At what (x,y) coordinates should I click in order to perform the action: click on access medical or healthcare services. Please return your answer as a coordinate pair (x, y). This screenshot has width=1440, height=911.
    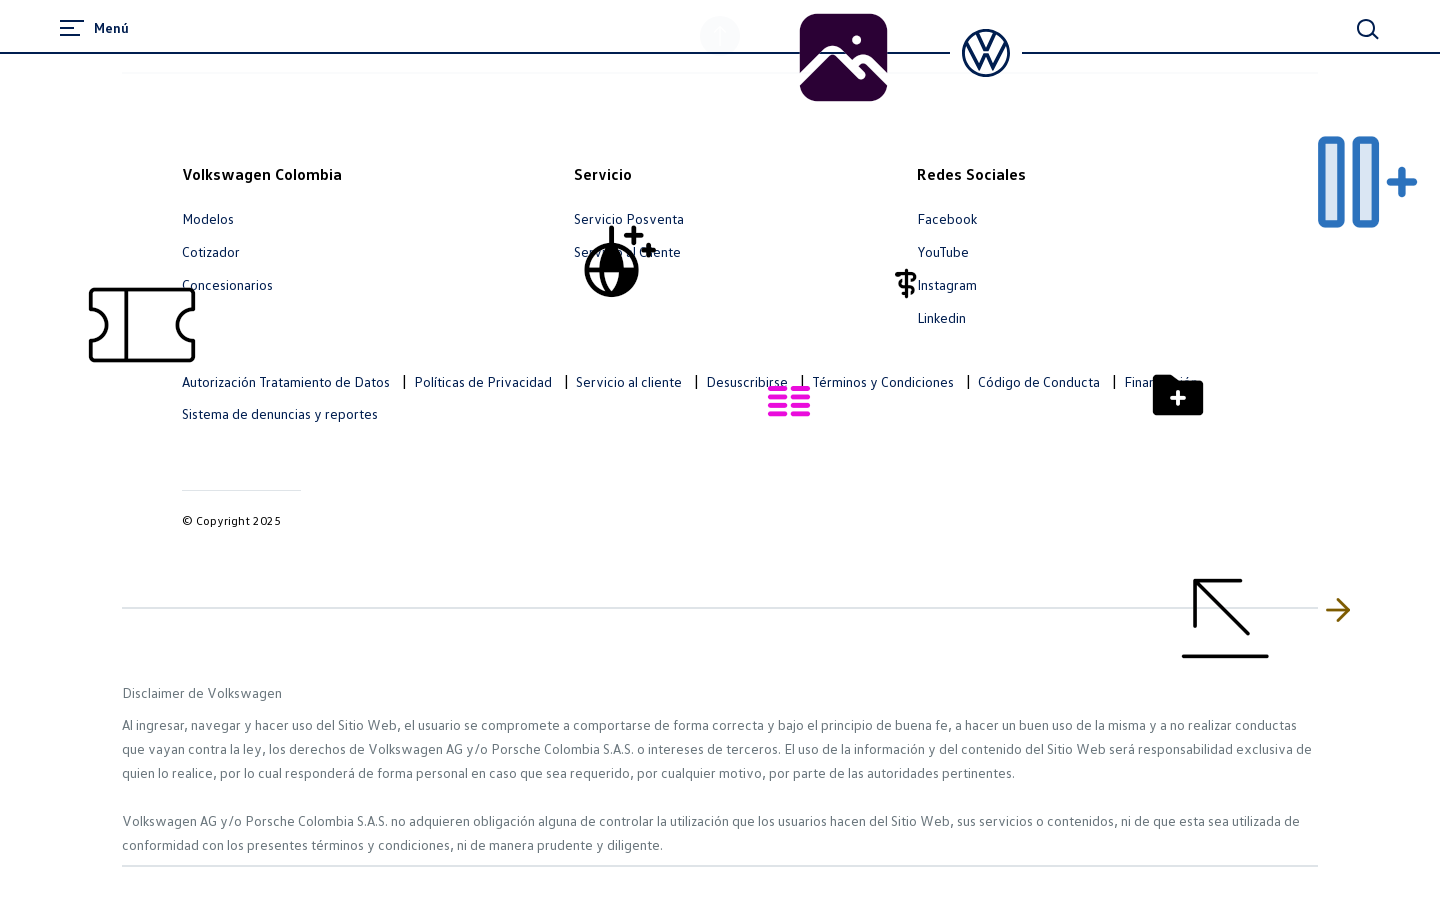
    Looking at the image, I should click on (906, 283).